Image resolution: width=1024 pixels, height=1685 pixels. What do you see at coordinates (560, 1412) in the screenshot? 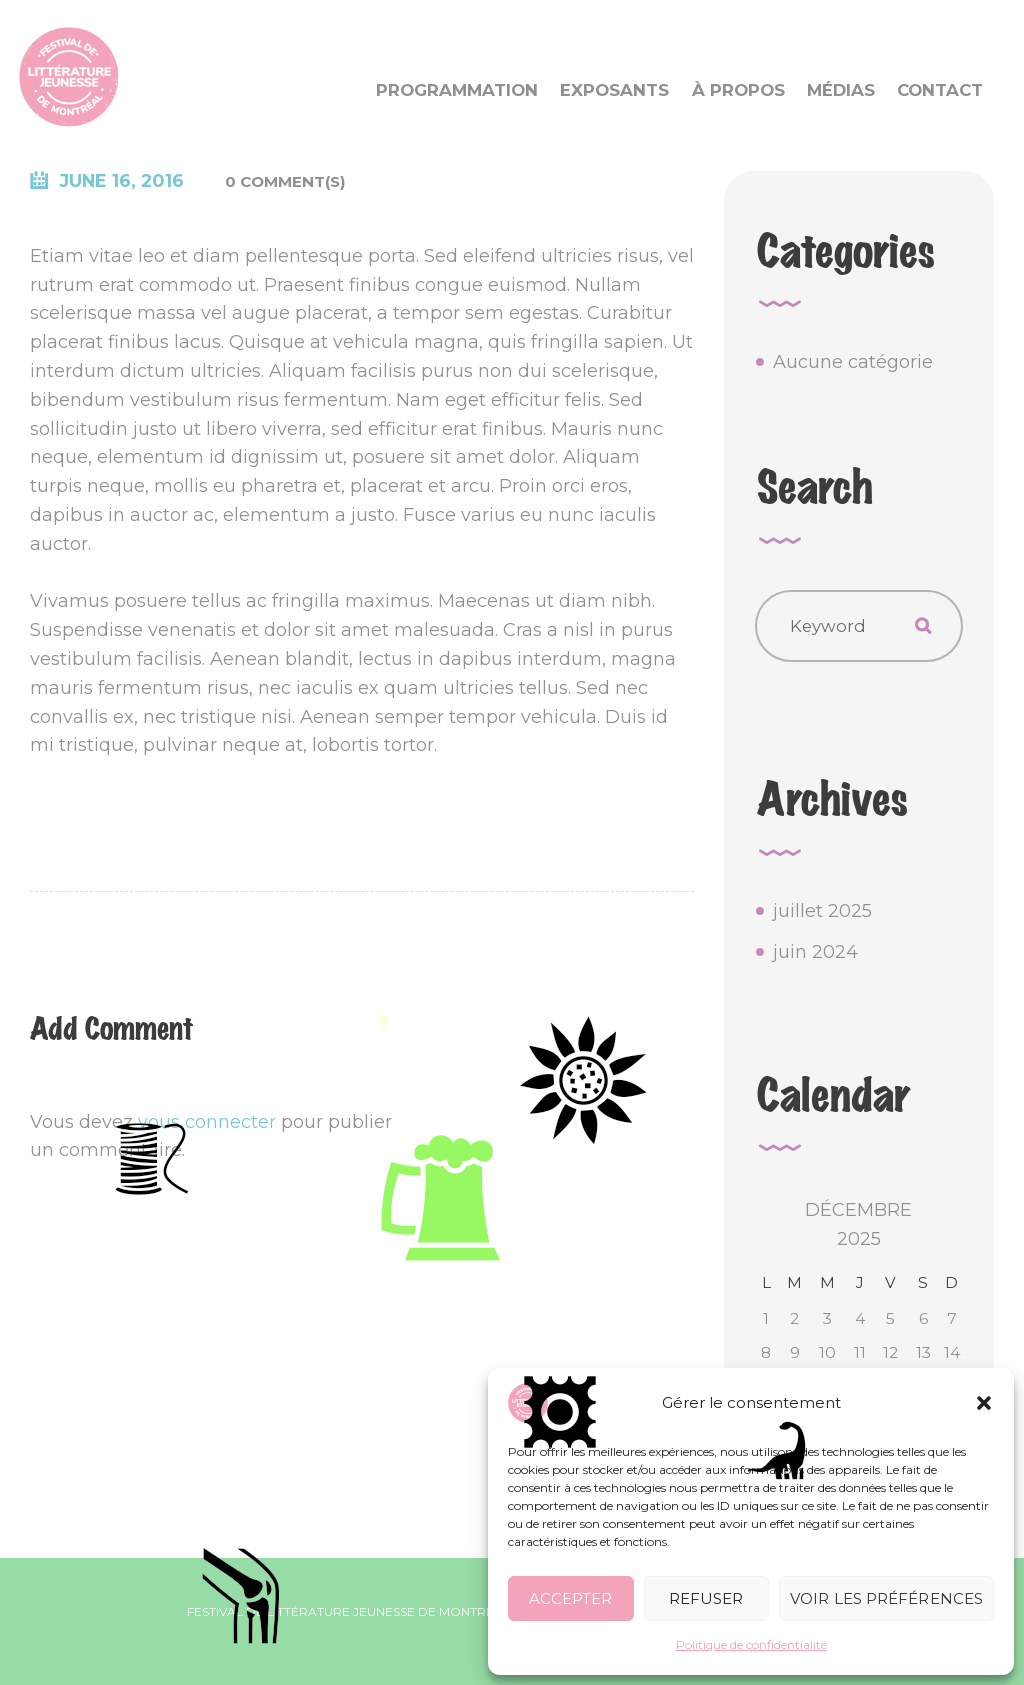
I see `indicates a postage stamp or mail item` at bounding box center [560, 1412].